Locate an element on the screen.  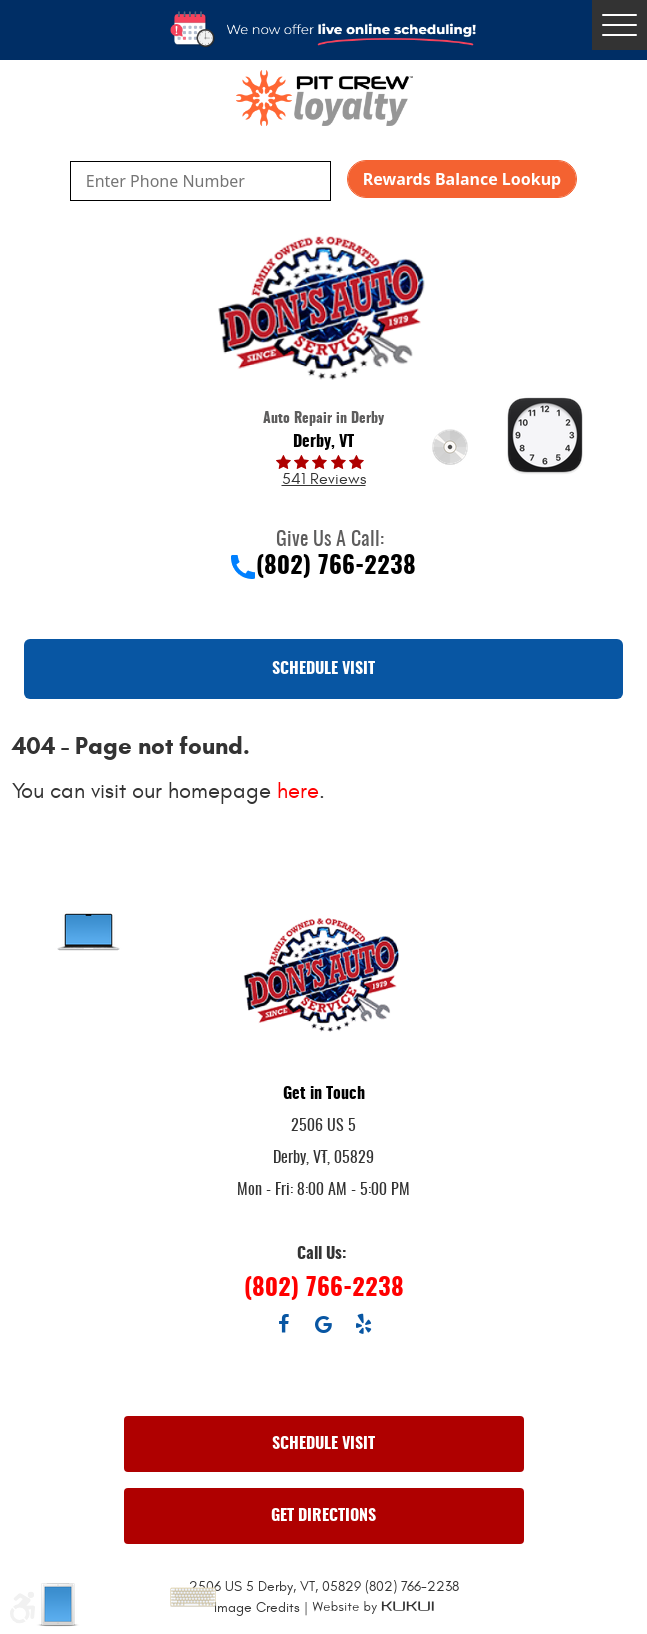
connect a wireless bluetooth keyboard is located at coordinates (193, 1597).